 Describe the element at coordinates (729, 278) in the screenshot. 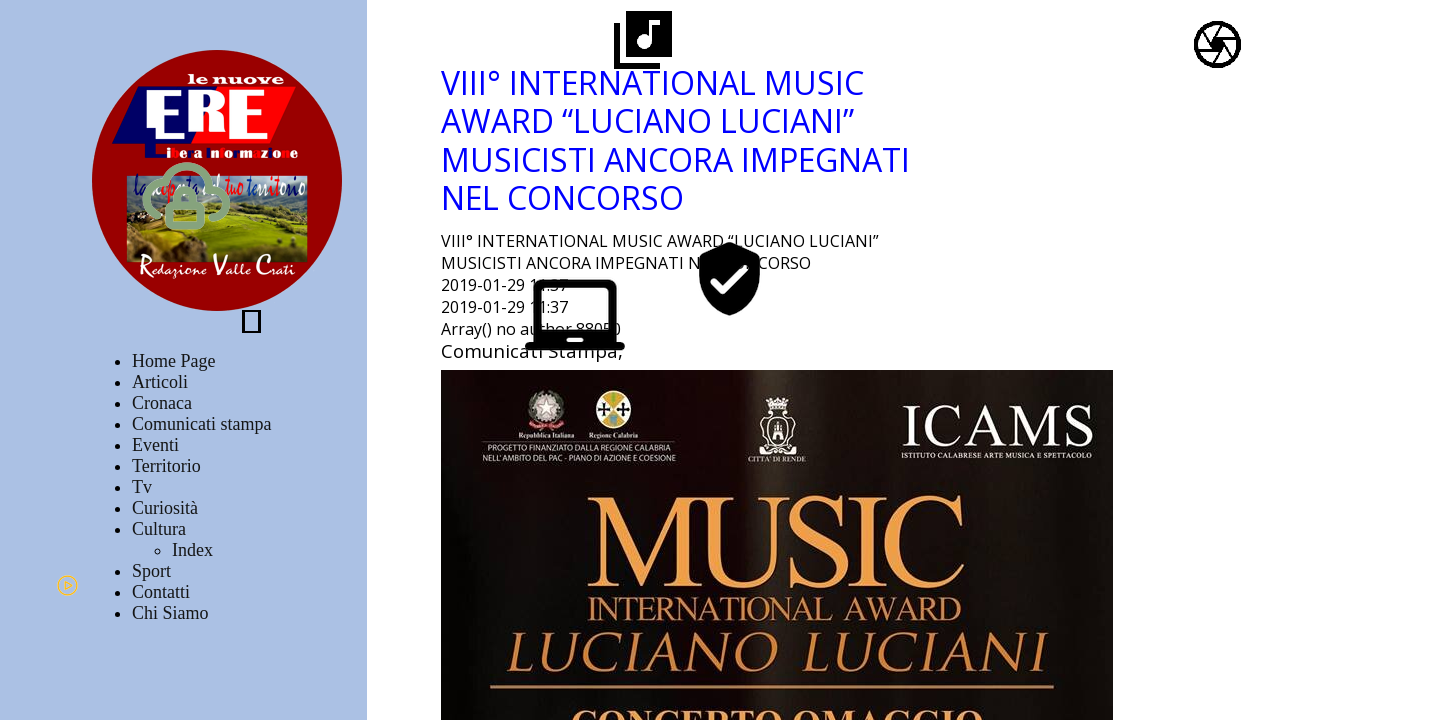

I see `indicates a verified or trusted user account` at that location.